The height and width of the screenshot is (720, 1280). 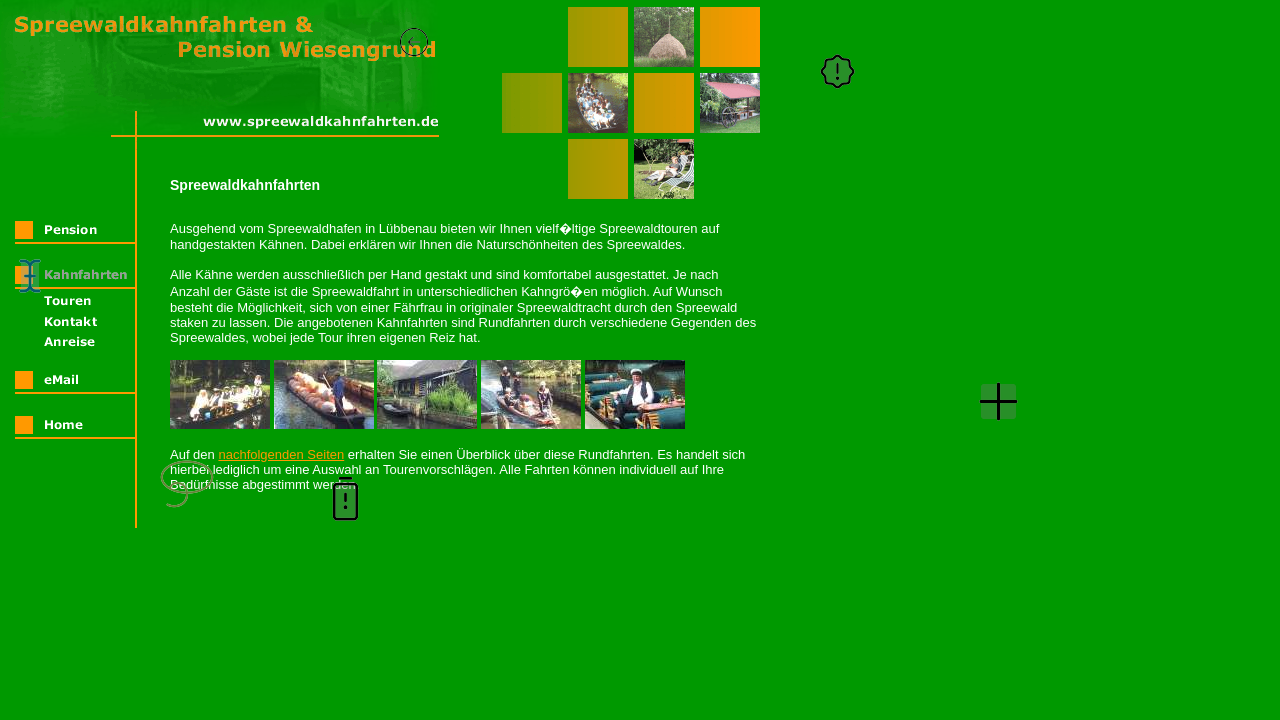 What do you see at coordinates (30, 276) in the screenshot?
I see `text input cursor indicating editable field` at bounding box center [30, 276].